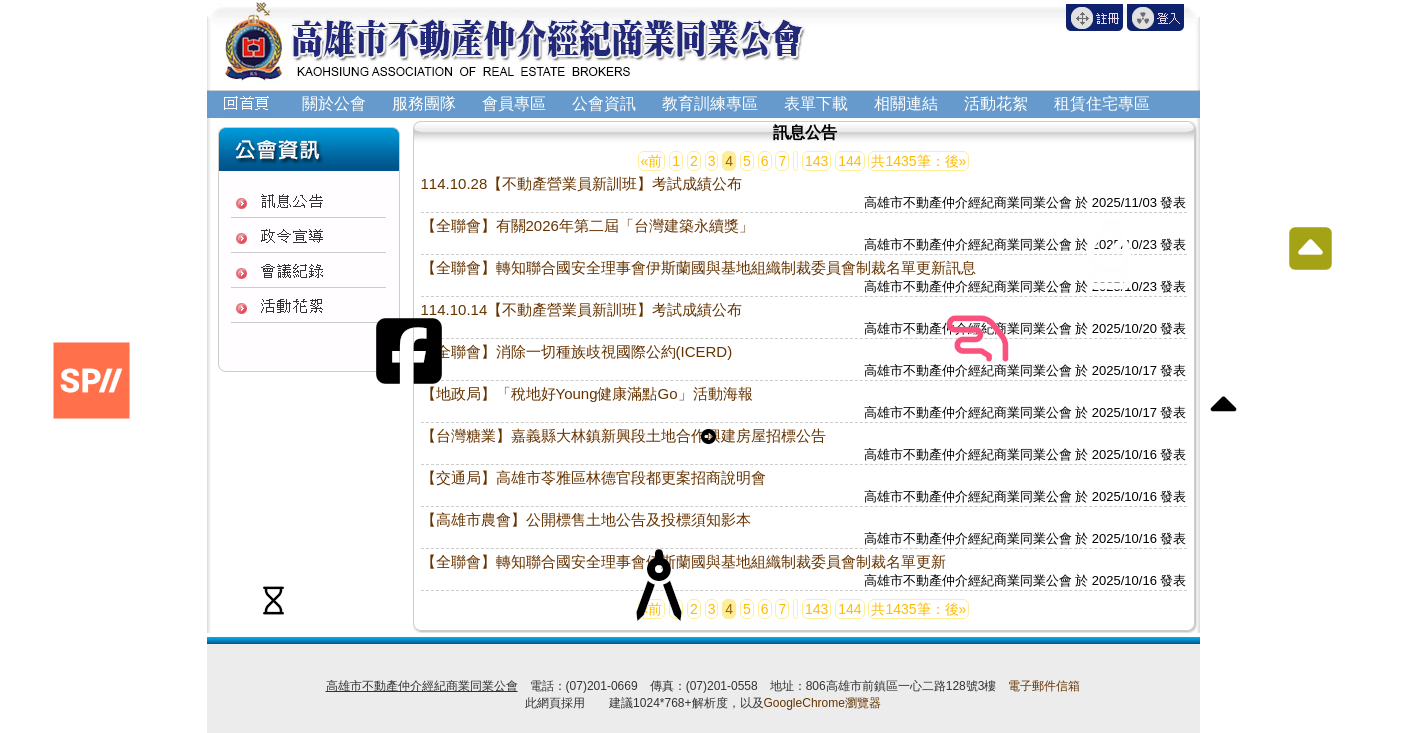 This screenshot has height=733, width=1406. I want to click on satellite connection unavailable, so click(263, 9).